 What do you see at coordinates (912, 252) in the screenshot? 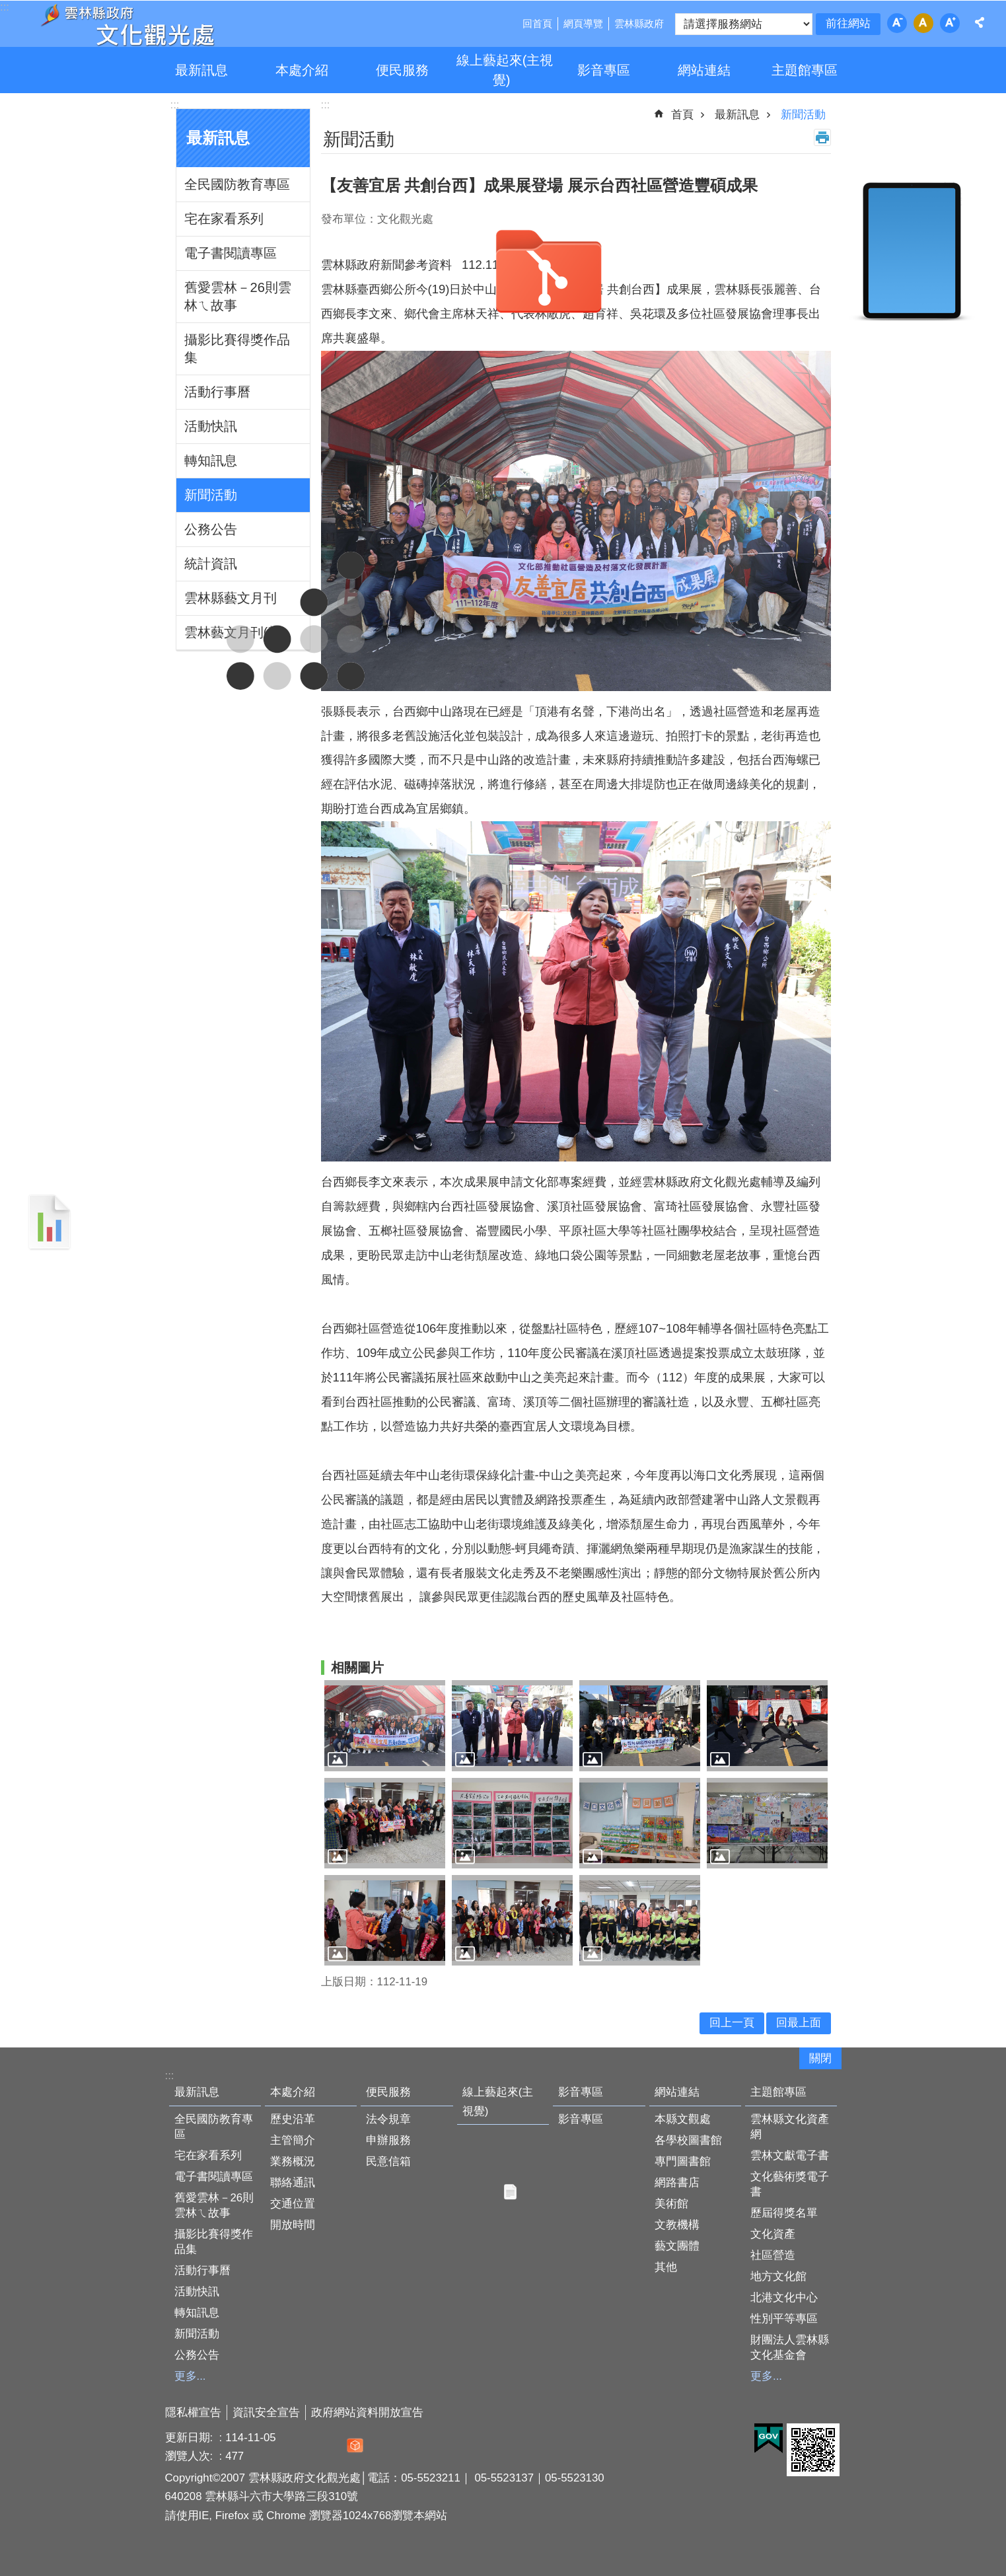
I see `iPad Air device icon` at bounding box center [912, 252].